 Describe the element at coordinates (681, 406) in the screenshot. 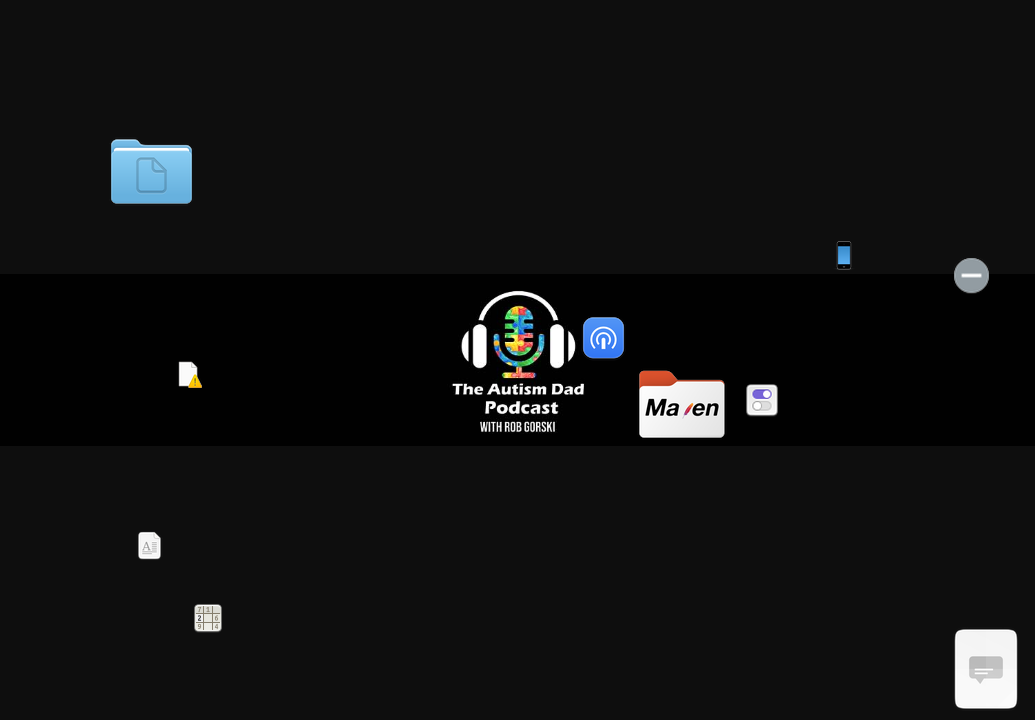

I see `folder containing maven project files` at that location.